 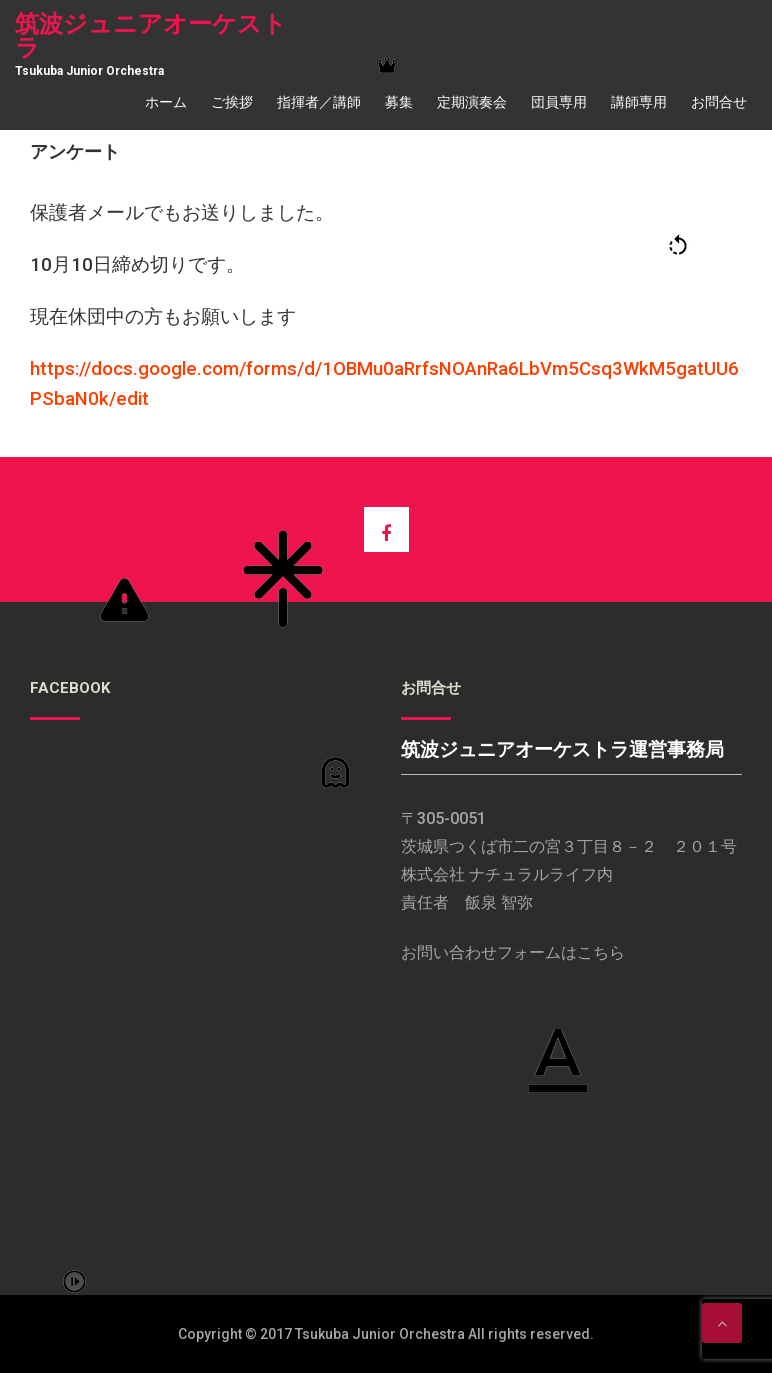 I want to click on enable ghost mode or incognito browsing, so click(x=335, y=772).